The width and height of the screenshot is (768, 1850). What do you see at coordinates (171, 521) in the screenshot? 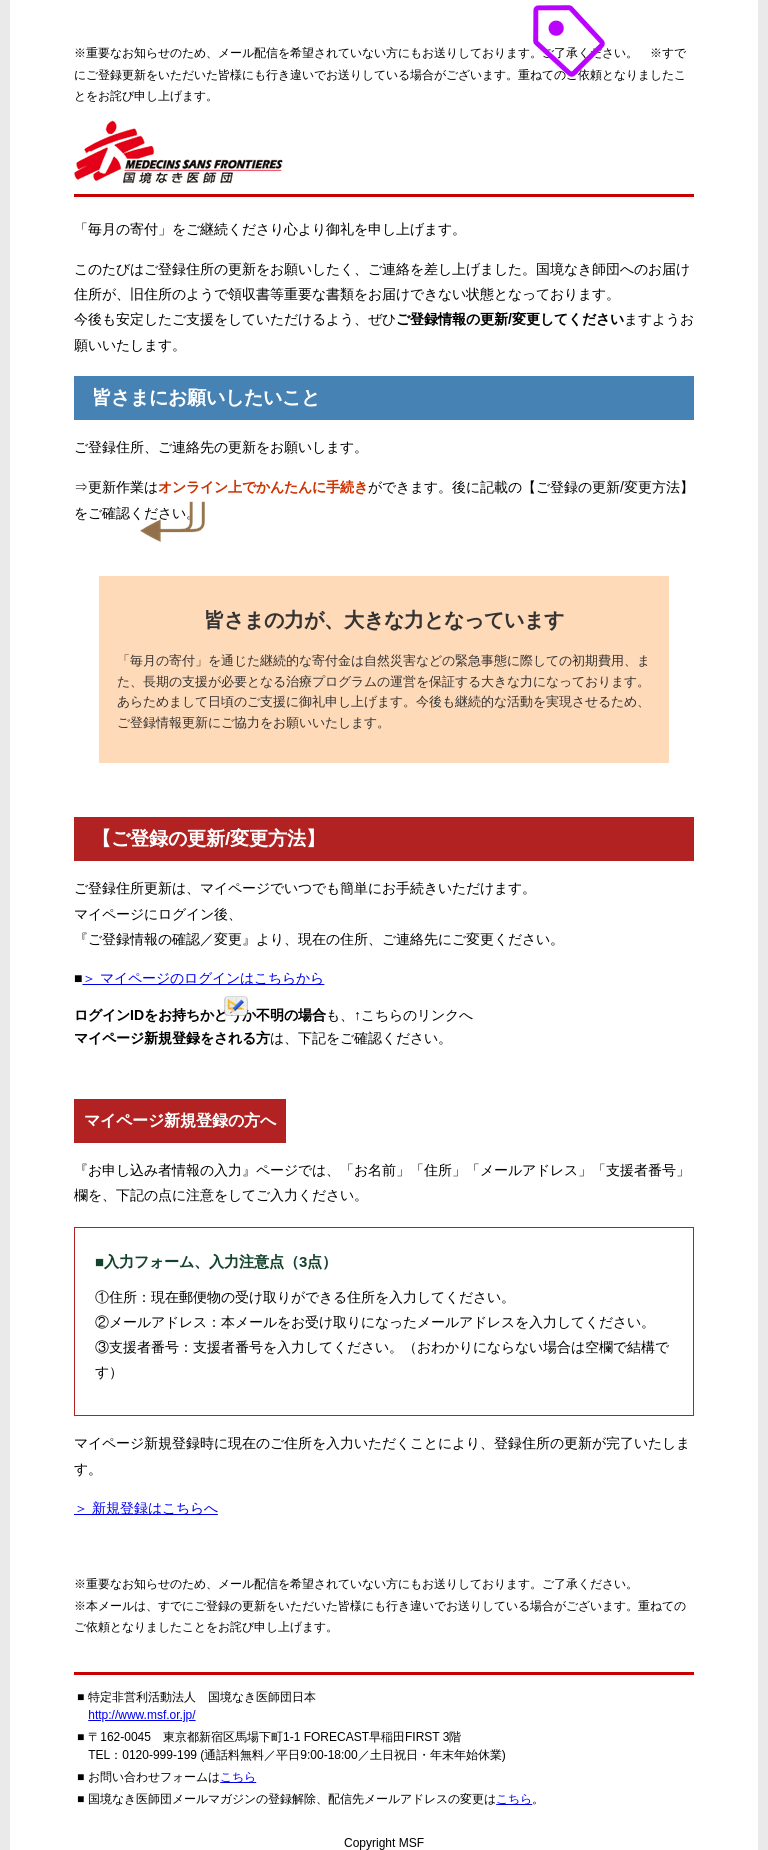
I see `reply to all recipients in an email thread` at bounding box center [171, 521].